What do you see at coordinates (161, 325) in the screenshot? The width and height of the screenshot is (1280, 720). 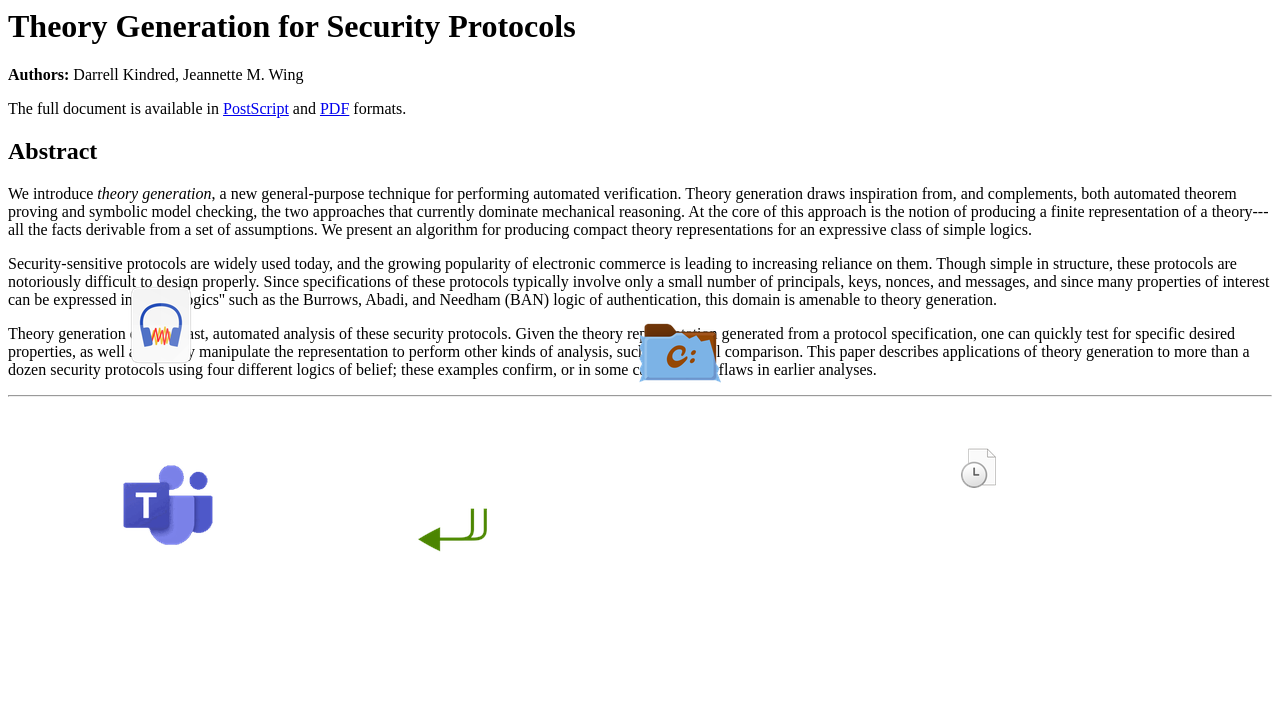 I see `audacity audio project file` at bounding box center [161, 325].